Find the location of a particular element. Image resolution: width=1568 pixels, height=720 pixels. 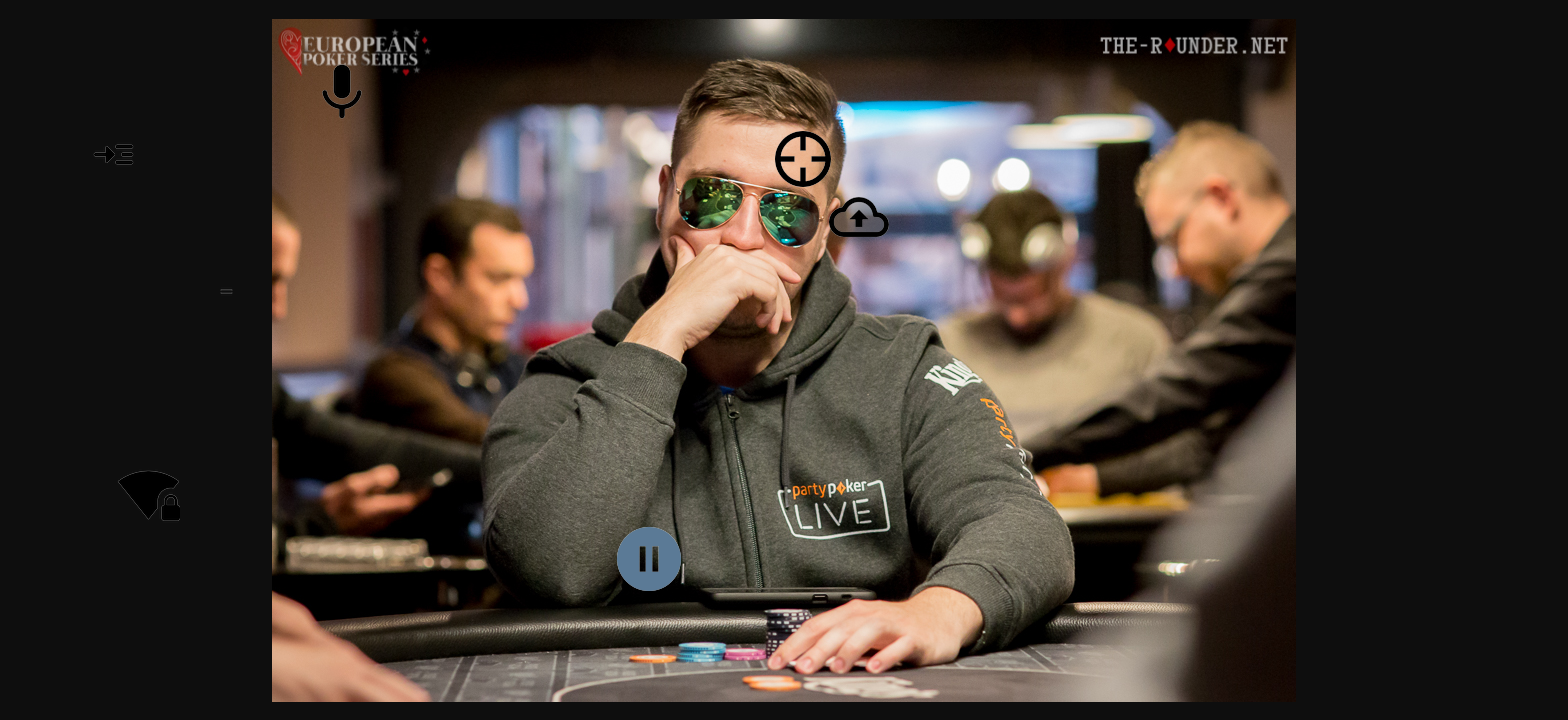

tap to use voice input is located at coordinates (342, 90).